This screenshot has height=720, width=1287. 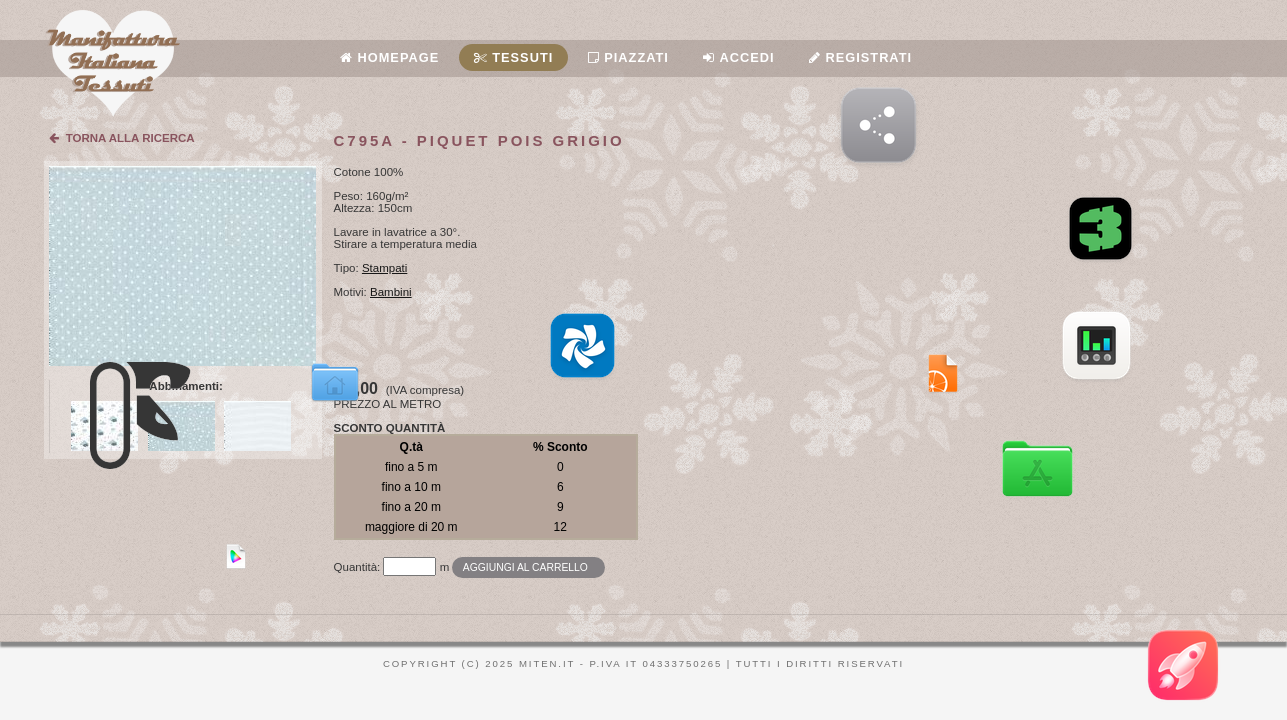 What do you see at coordinates (335, 382) in the screenshot?
I see `open your home folder` at bounding box center [335, 382].